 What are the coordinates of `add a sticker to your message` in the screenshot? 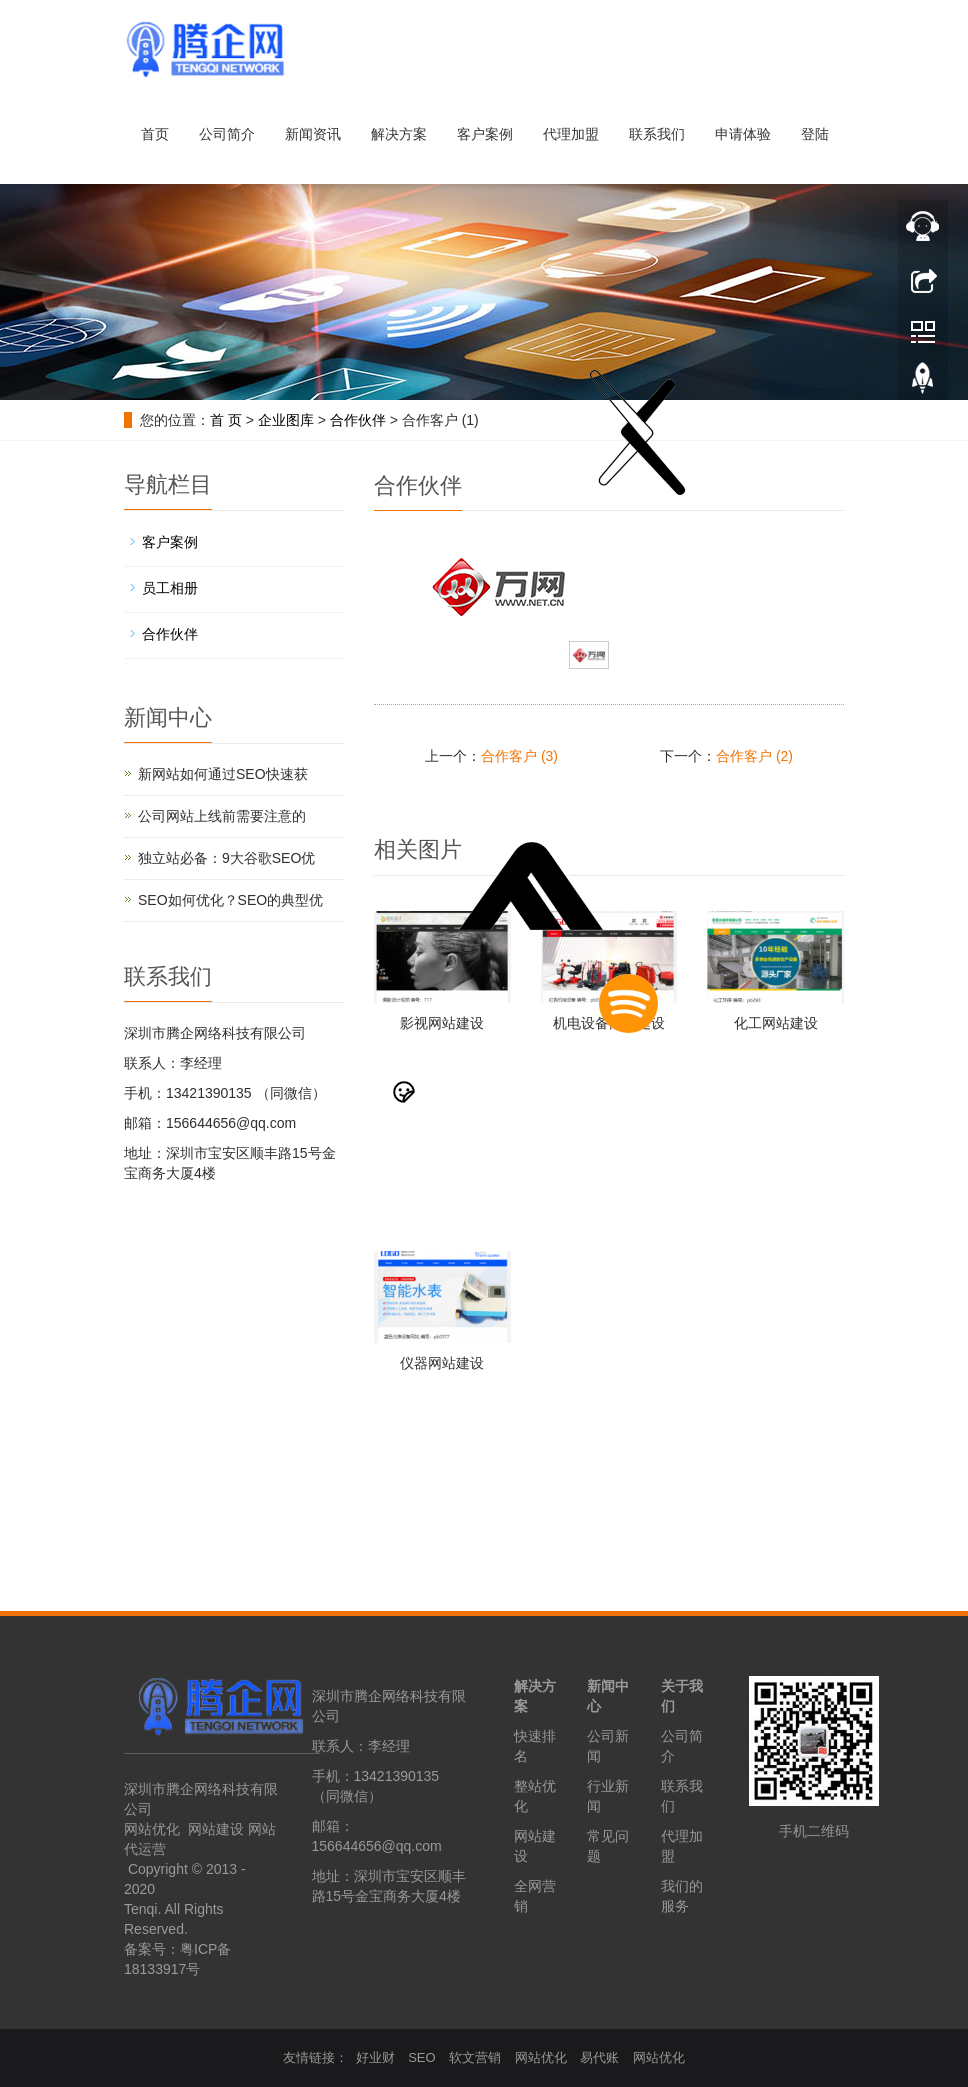 It's located at (404, 1092).